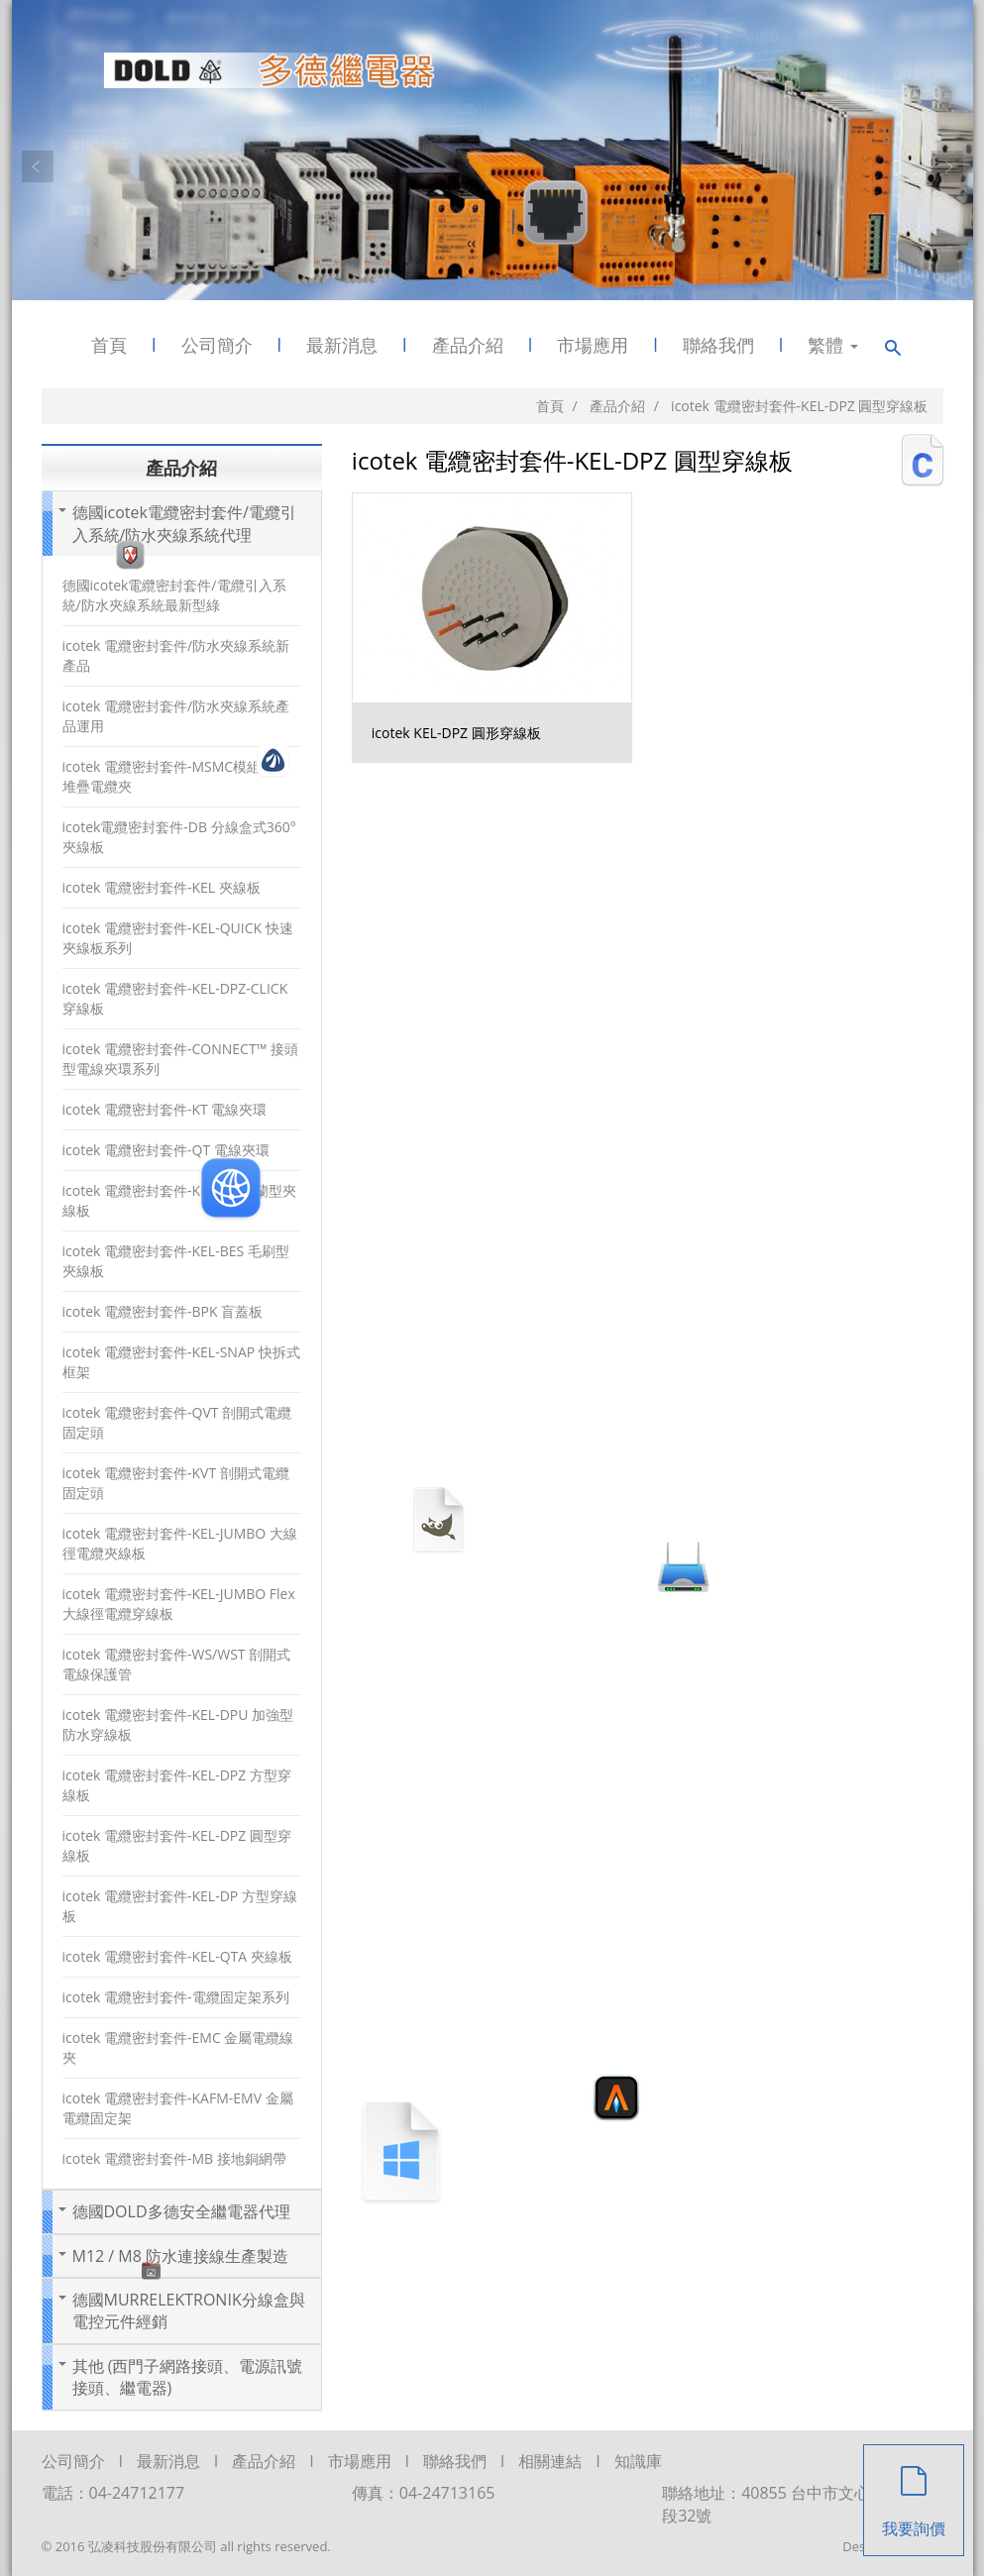  What do you see at coordinates (273, 760) in the screenshot?
I see `launch the antergos linux application` at bounding box center [273, 760].